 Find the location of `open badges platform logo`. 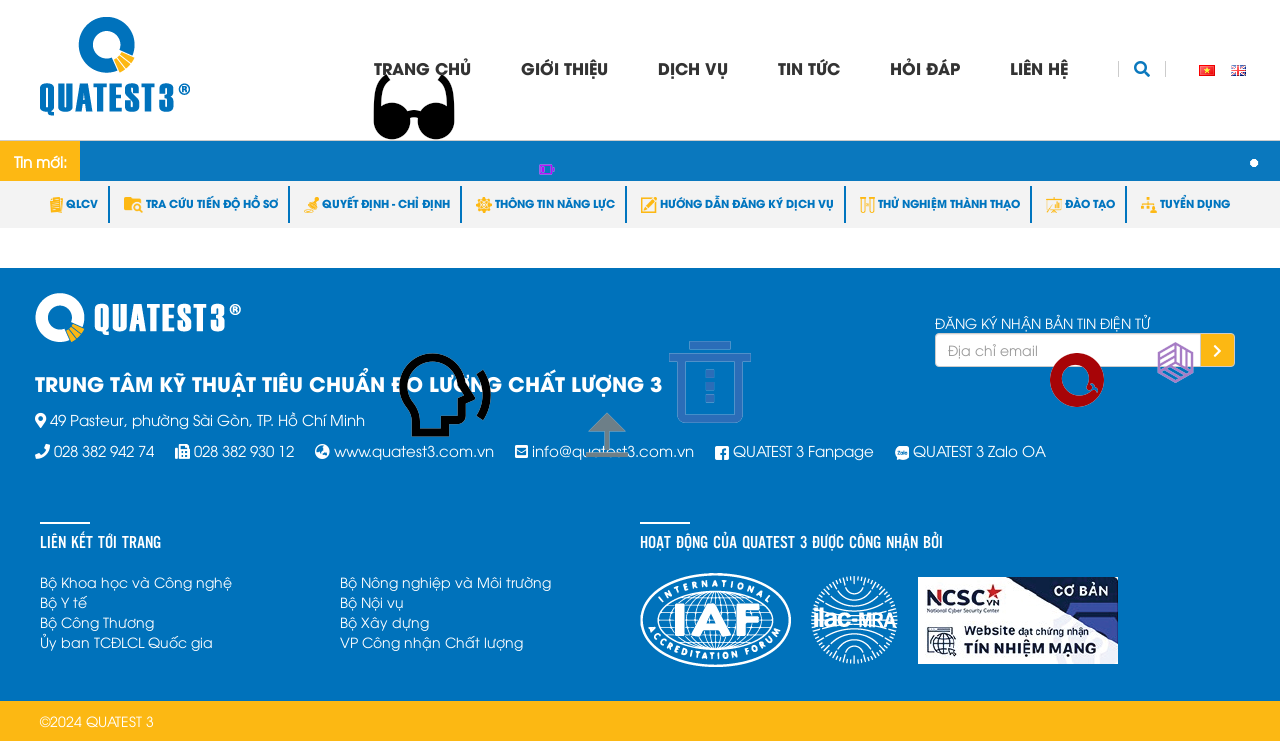

open badges platform logo is located at coordinates (1175, 362).